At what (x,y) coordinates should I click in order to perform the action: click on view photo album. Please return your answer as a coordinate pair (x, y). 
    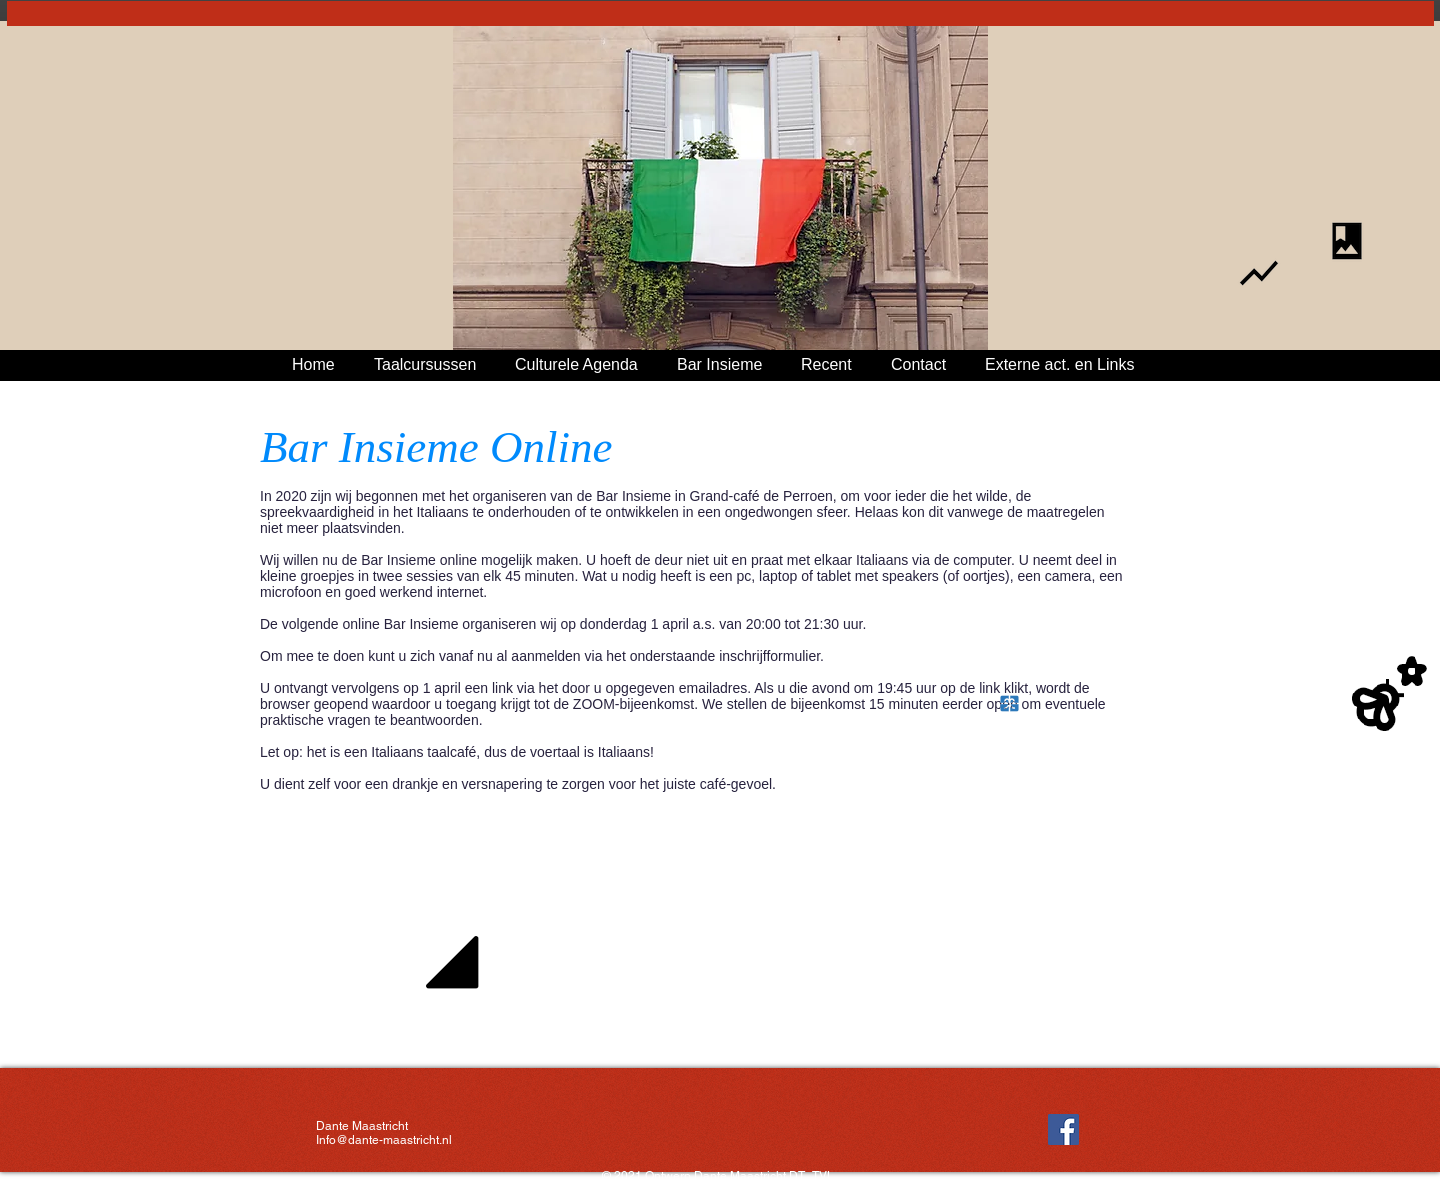
    Looking at the image, I should click on (1347, 241).